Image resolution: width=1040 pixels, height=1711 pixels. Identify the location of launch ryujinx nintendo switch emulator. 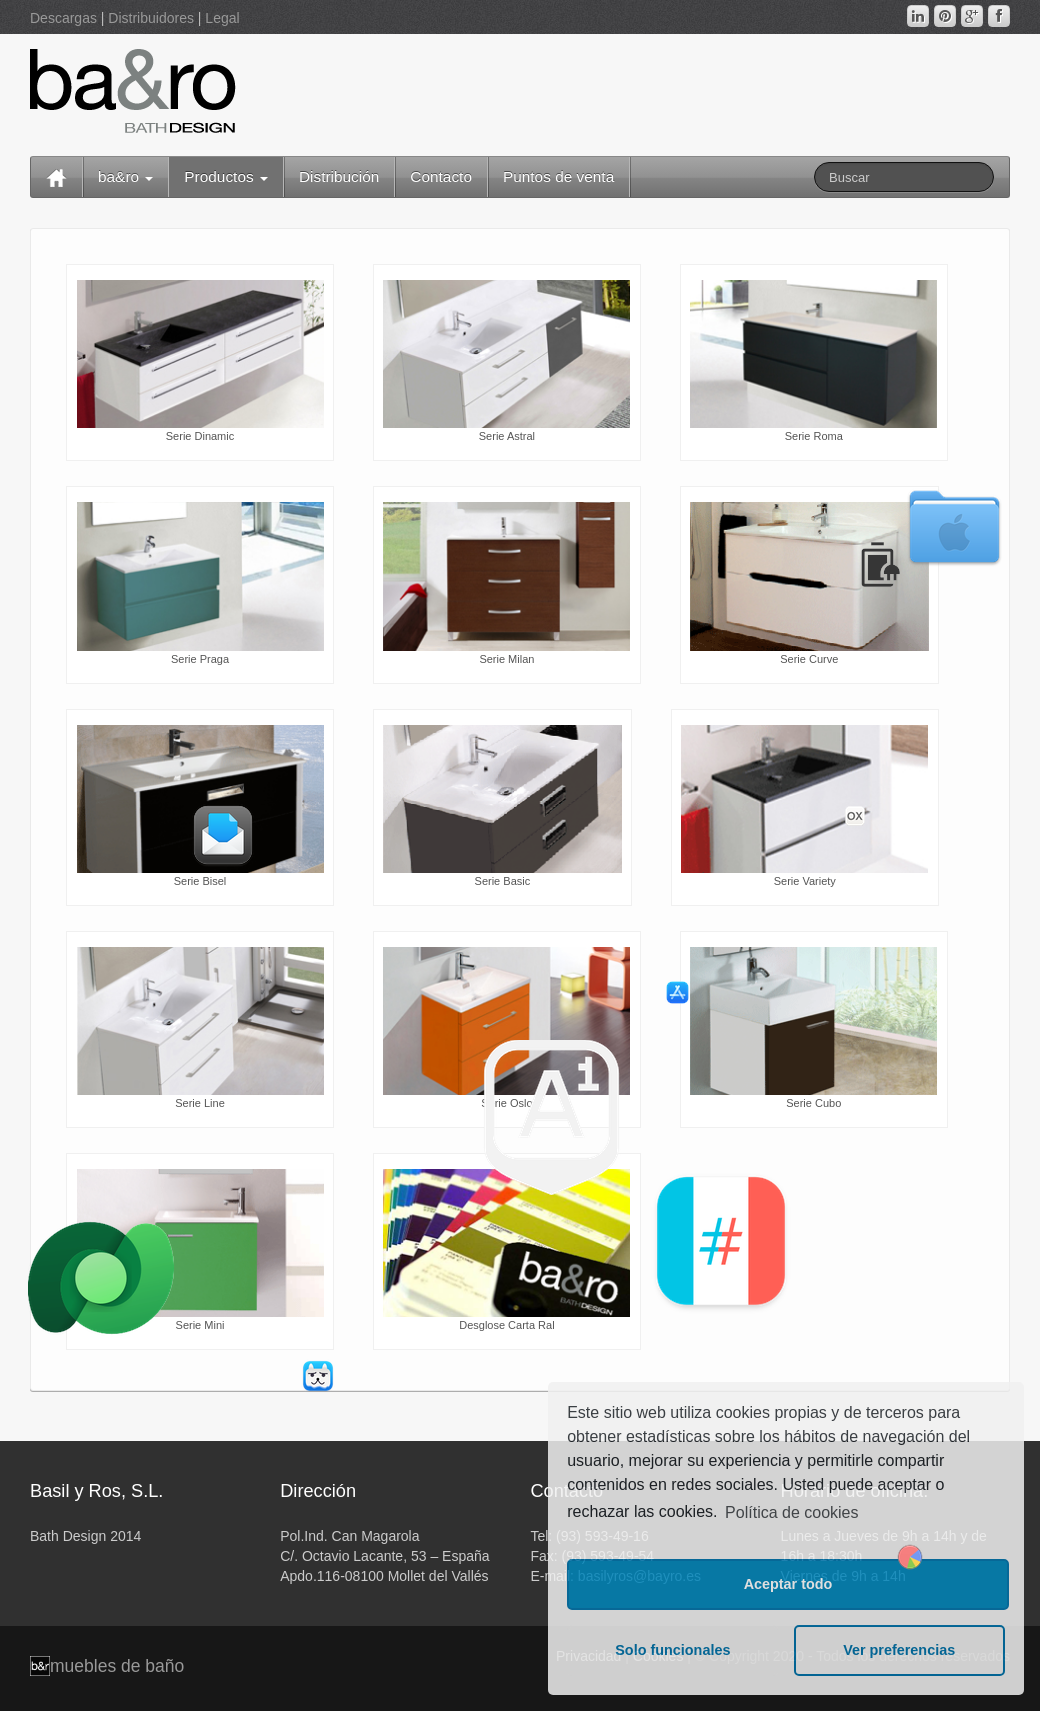
(721, 1241).